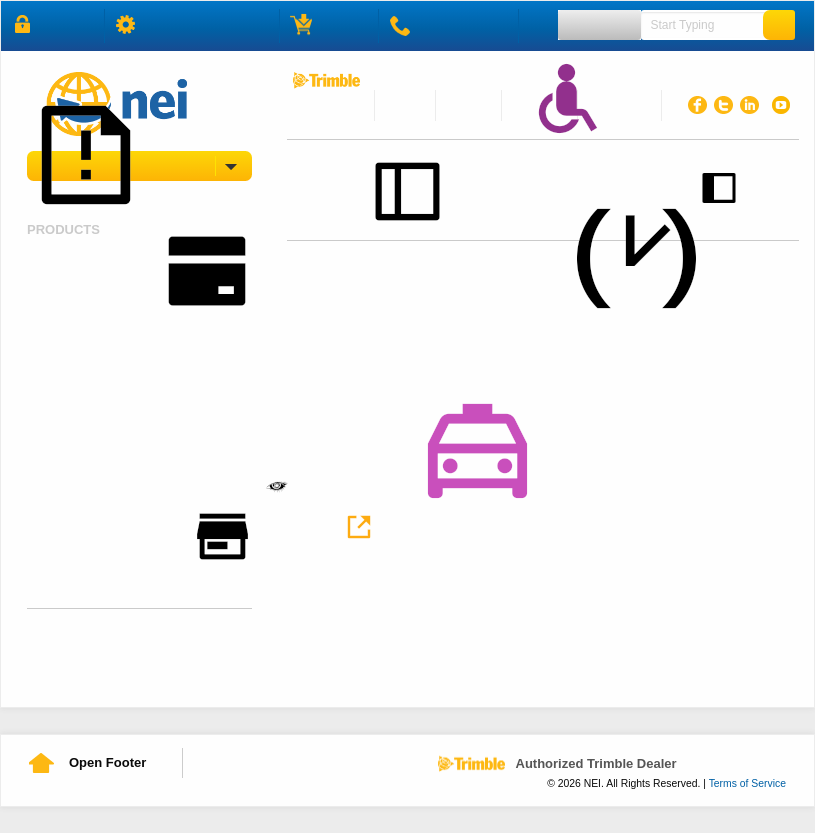 The height and width of the screenshot is (833, 815). What do you see at coordinates (636, 258) in the screenshot?
I see `date-fns javascript library logo` at bounding box center [636, 258].